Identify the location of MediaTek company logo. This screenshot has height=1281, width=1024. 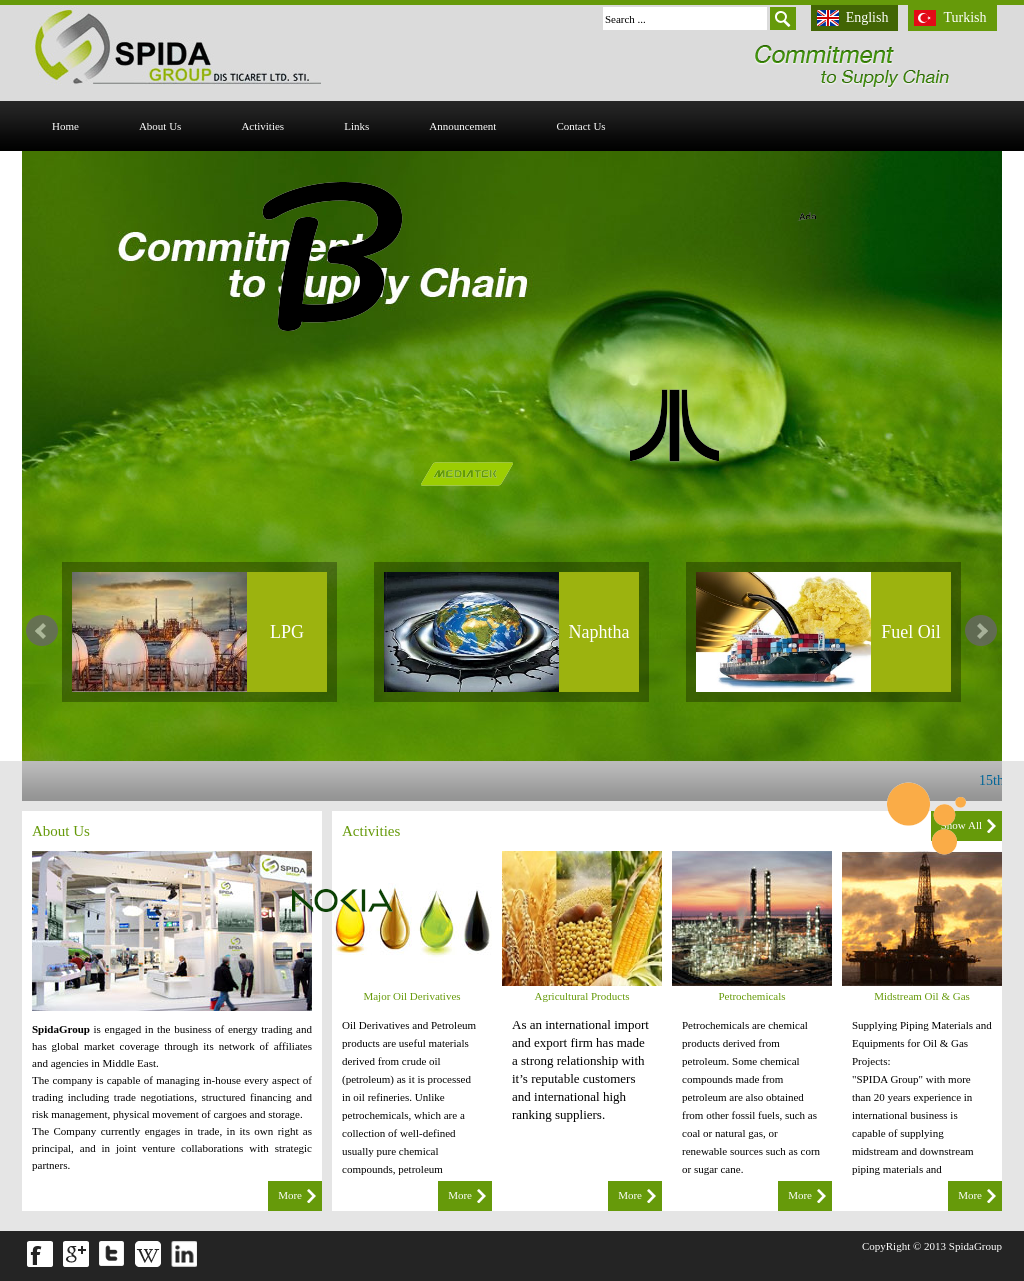
(467, 474).